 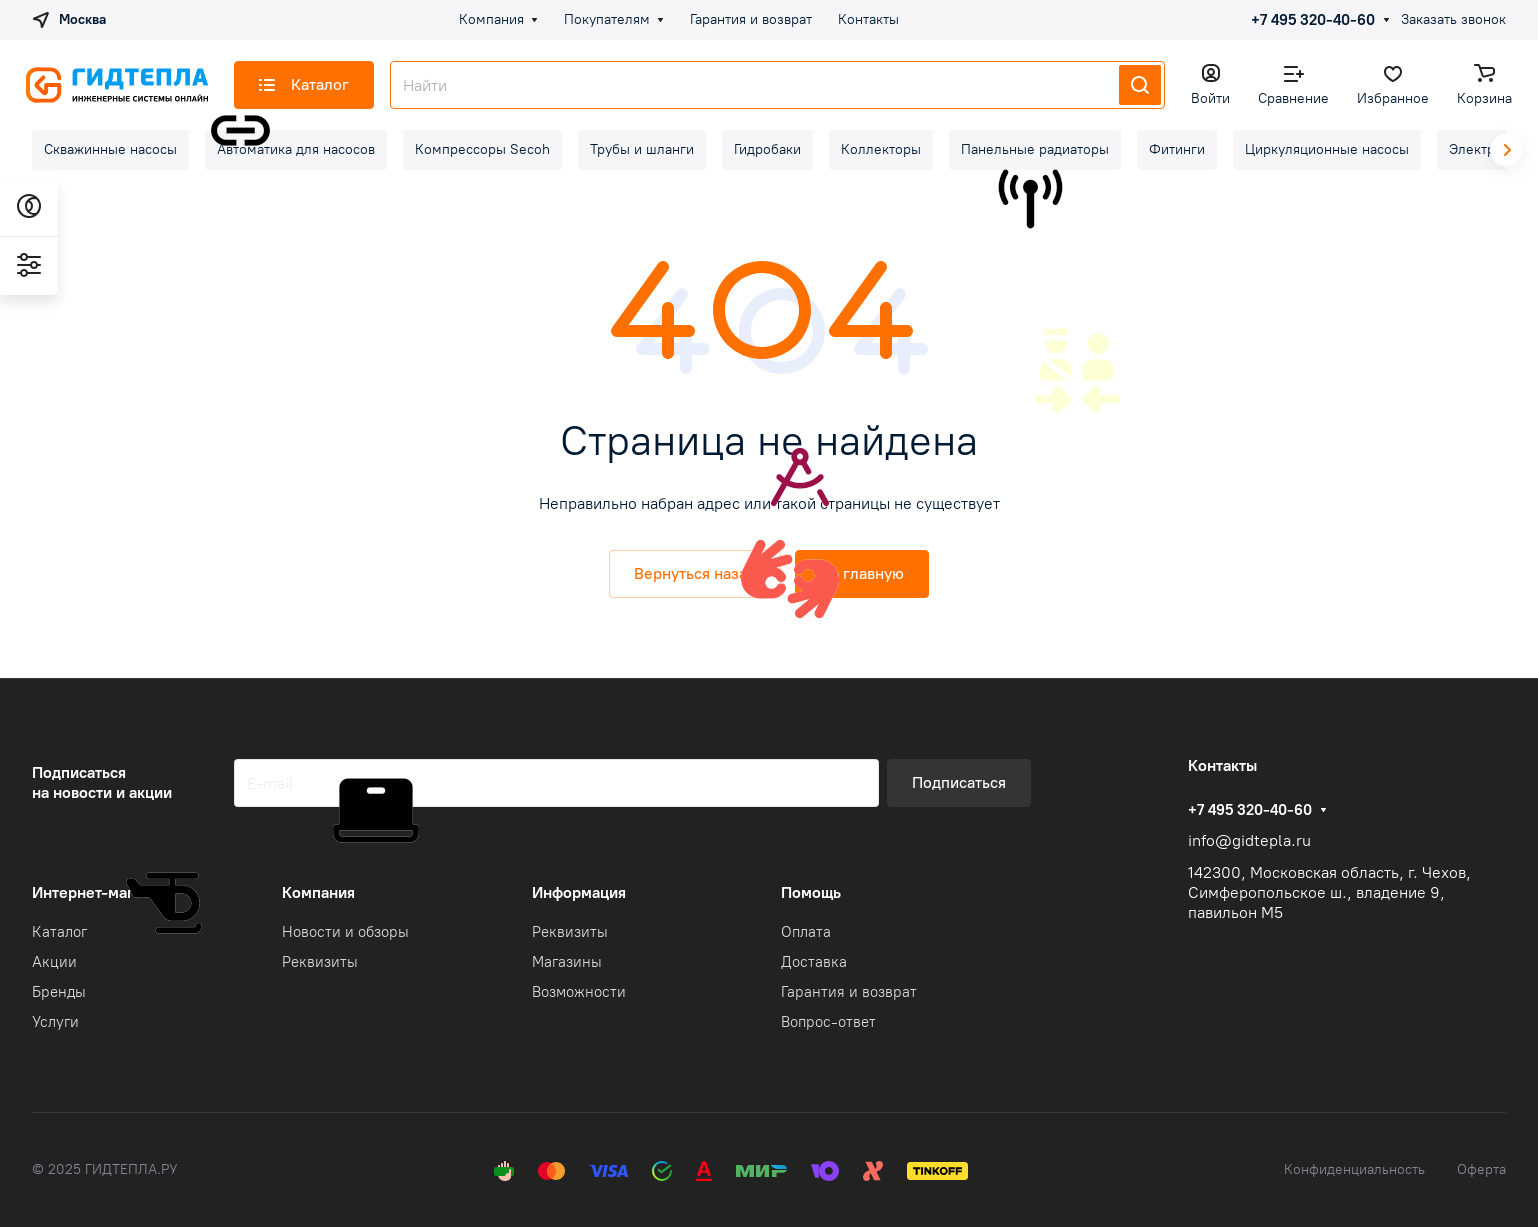 What do you see at coordinates (240, 130) in the screenshot?
I see `copy or share a link` at bounding box center [240, 130].